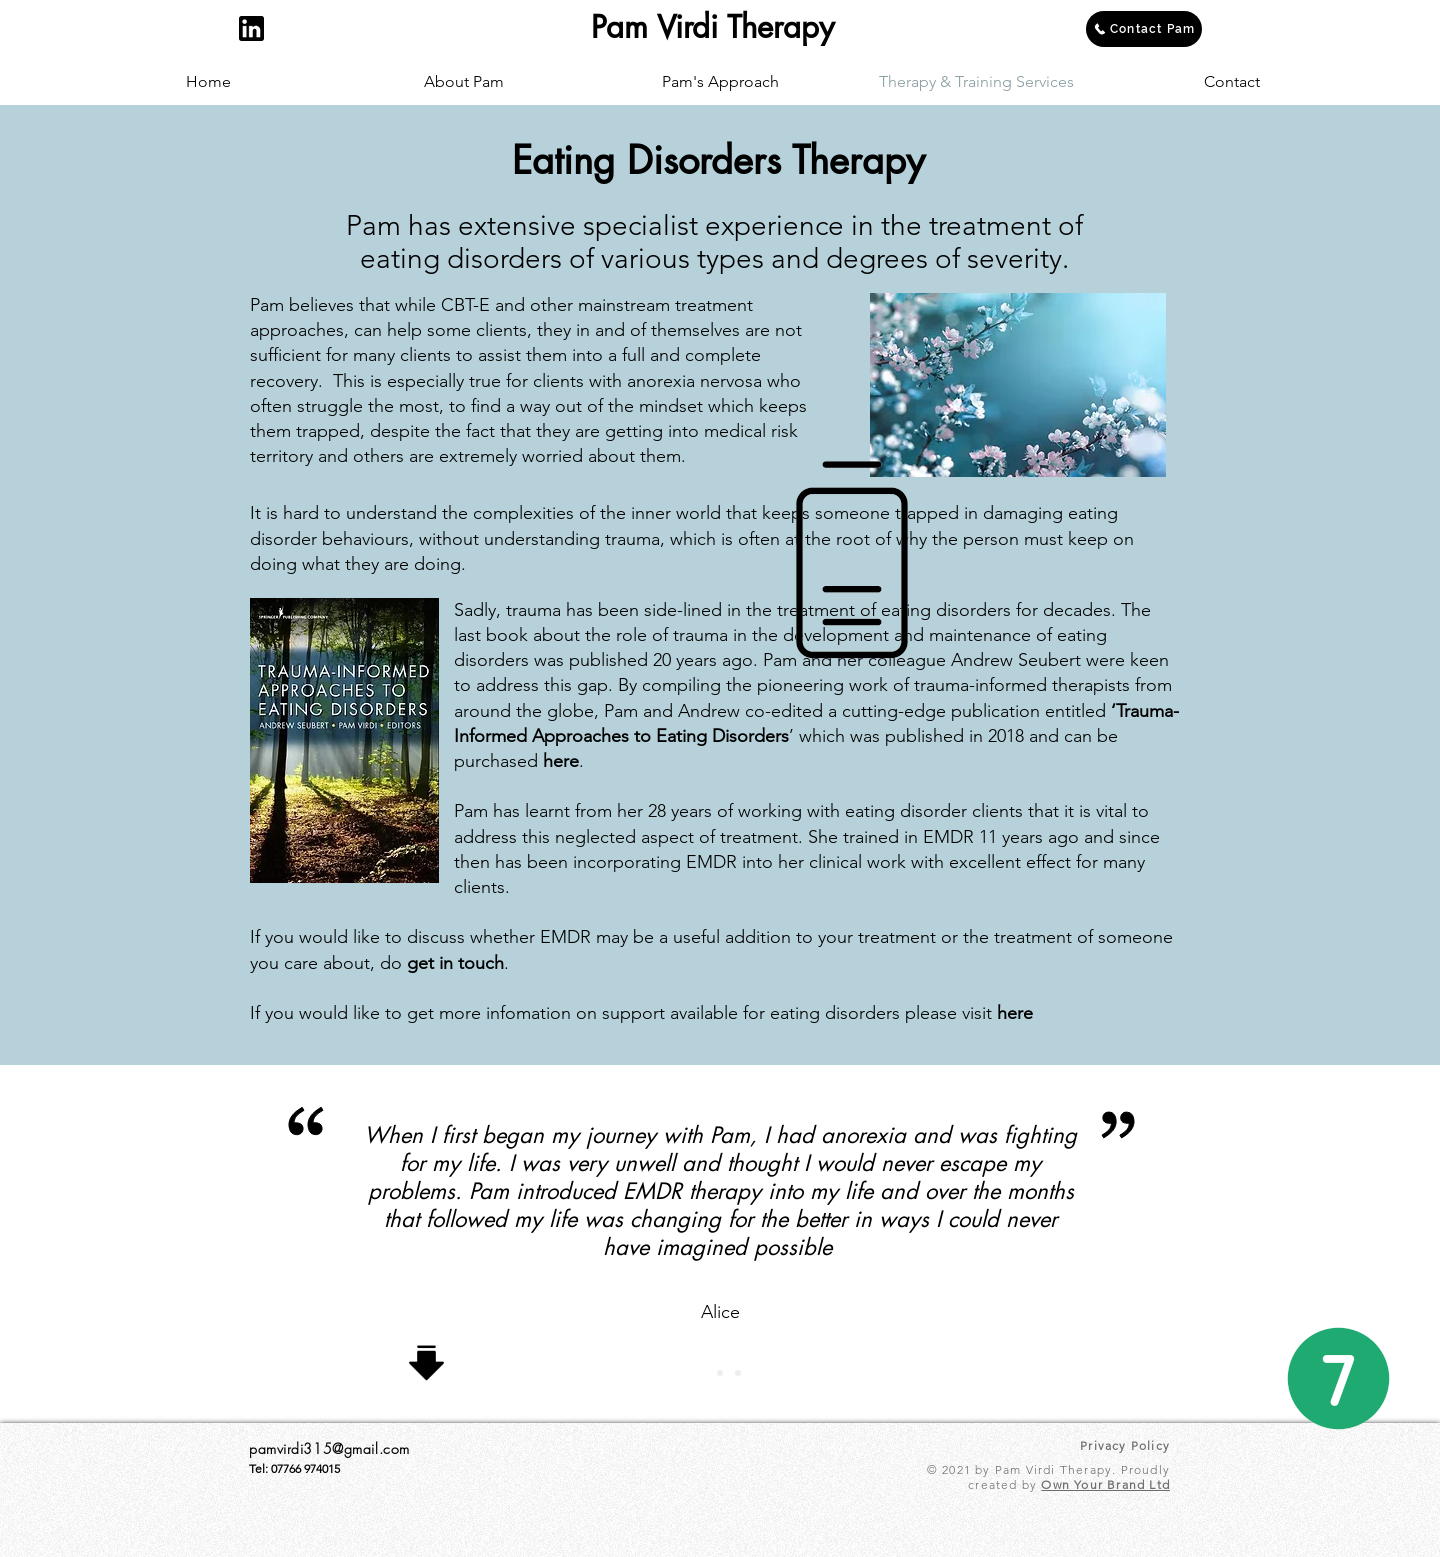  I want to click on battery at medium charge level, so click(852, 563).